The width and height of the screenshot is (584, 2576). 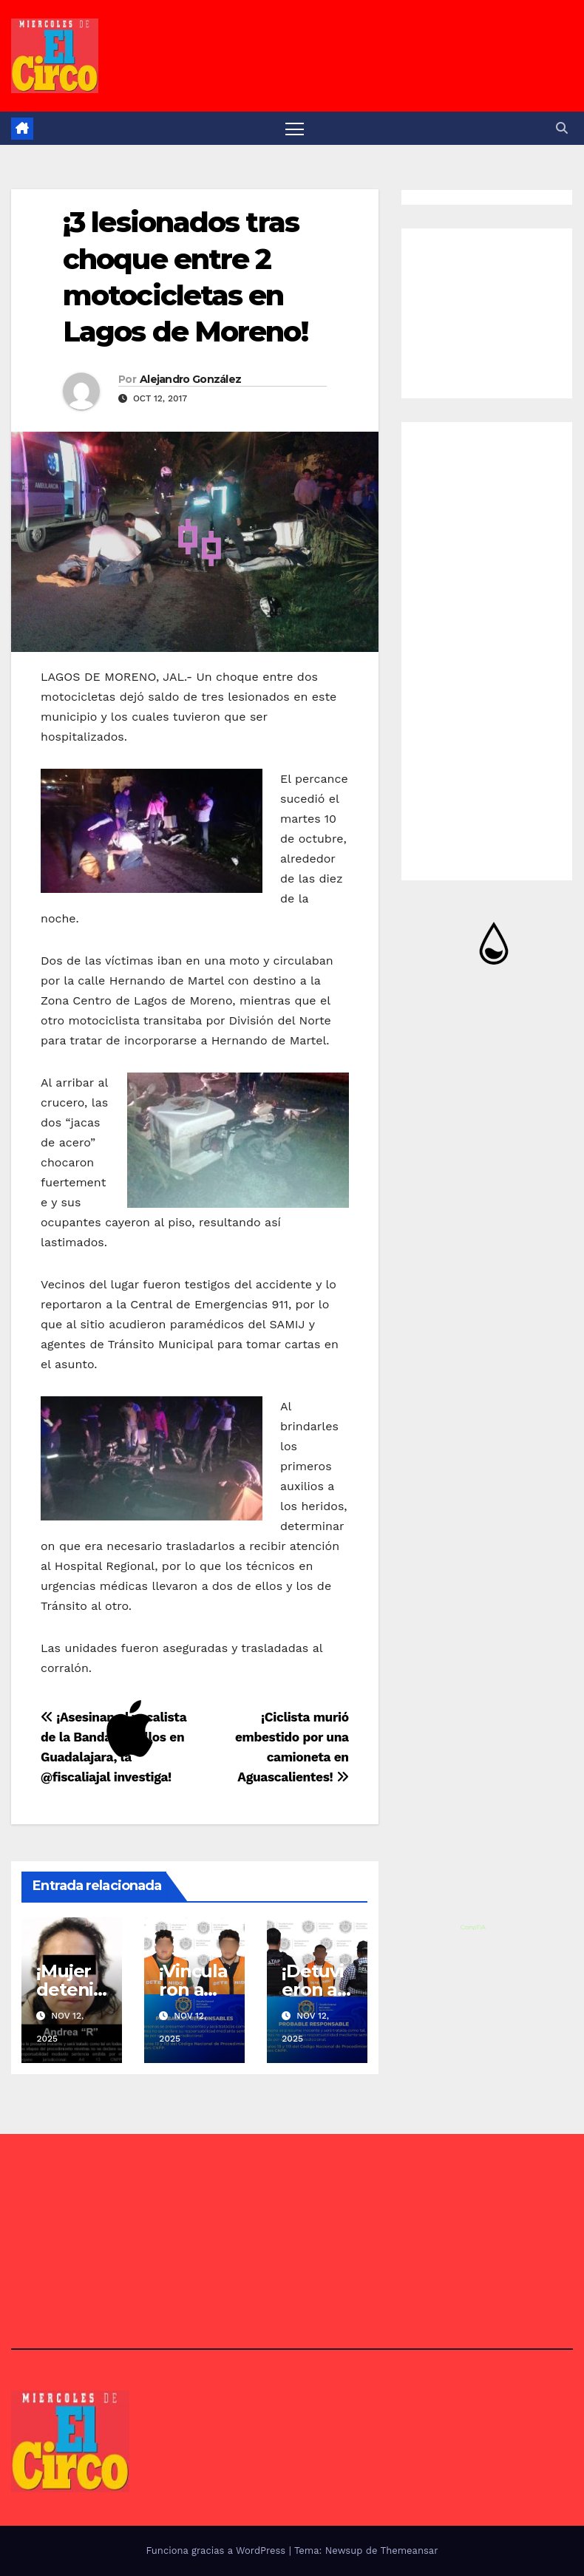 I want to click on apple brand or product indicator, so click(x=129, y=1728).